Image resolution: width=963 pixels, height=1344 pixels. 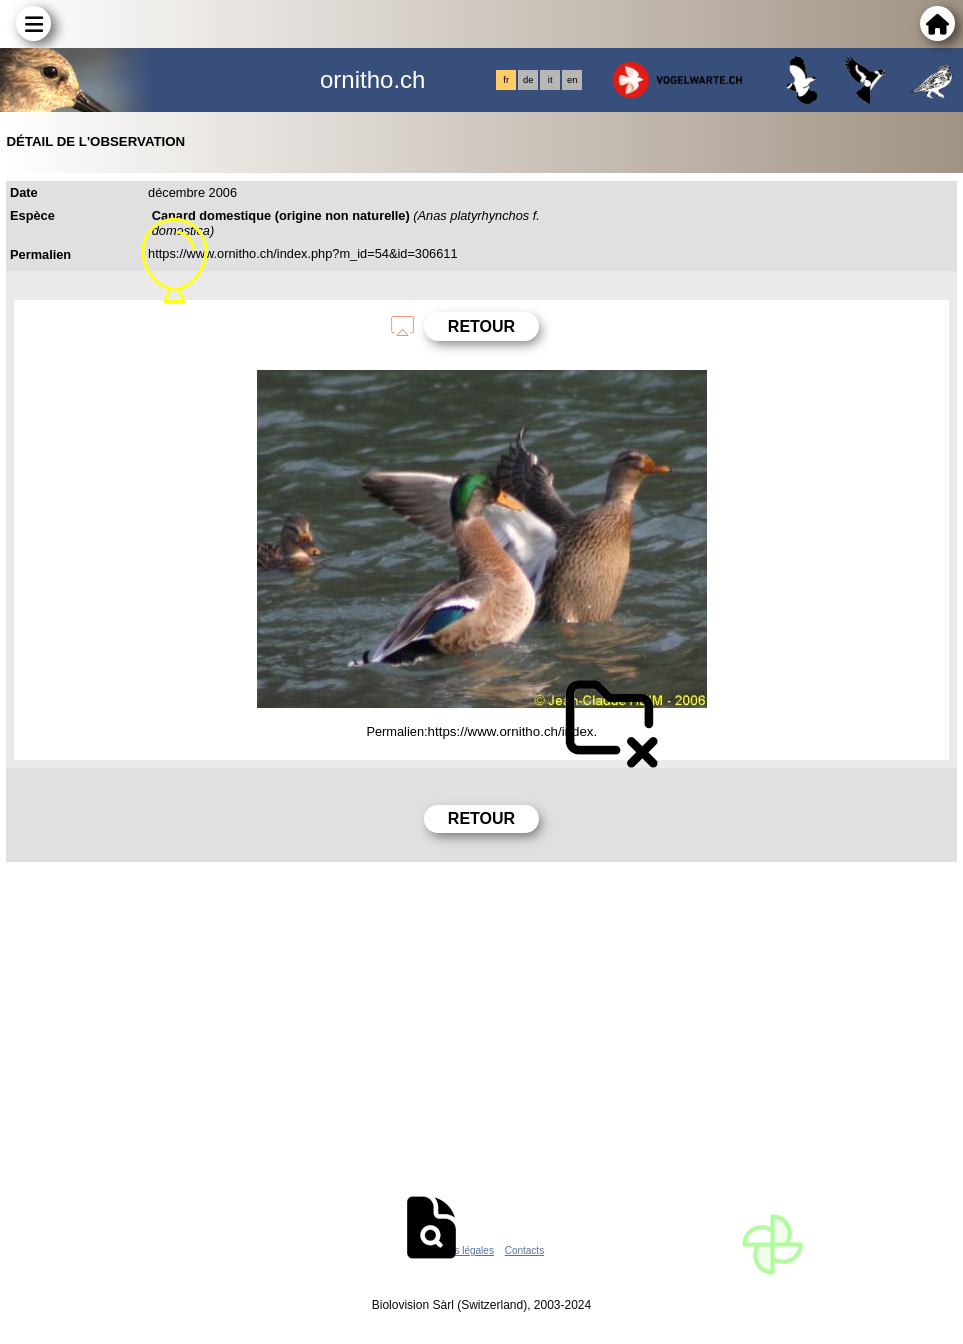 What do you see at coordinates (402, 325) in the screenshot?
I see `stream content to an external display` at bounding box center [402, 325].